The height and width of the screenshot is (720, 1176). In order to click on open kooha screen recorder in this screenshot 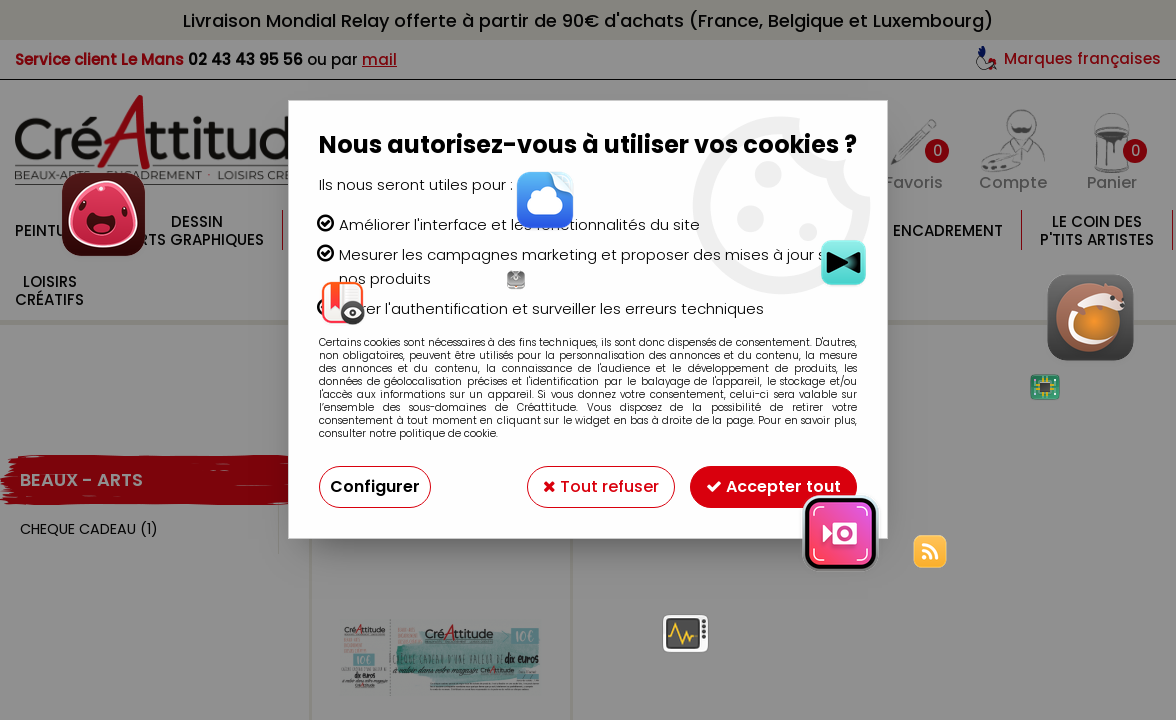, I will do `click(840, 533)`.